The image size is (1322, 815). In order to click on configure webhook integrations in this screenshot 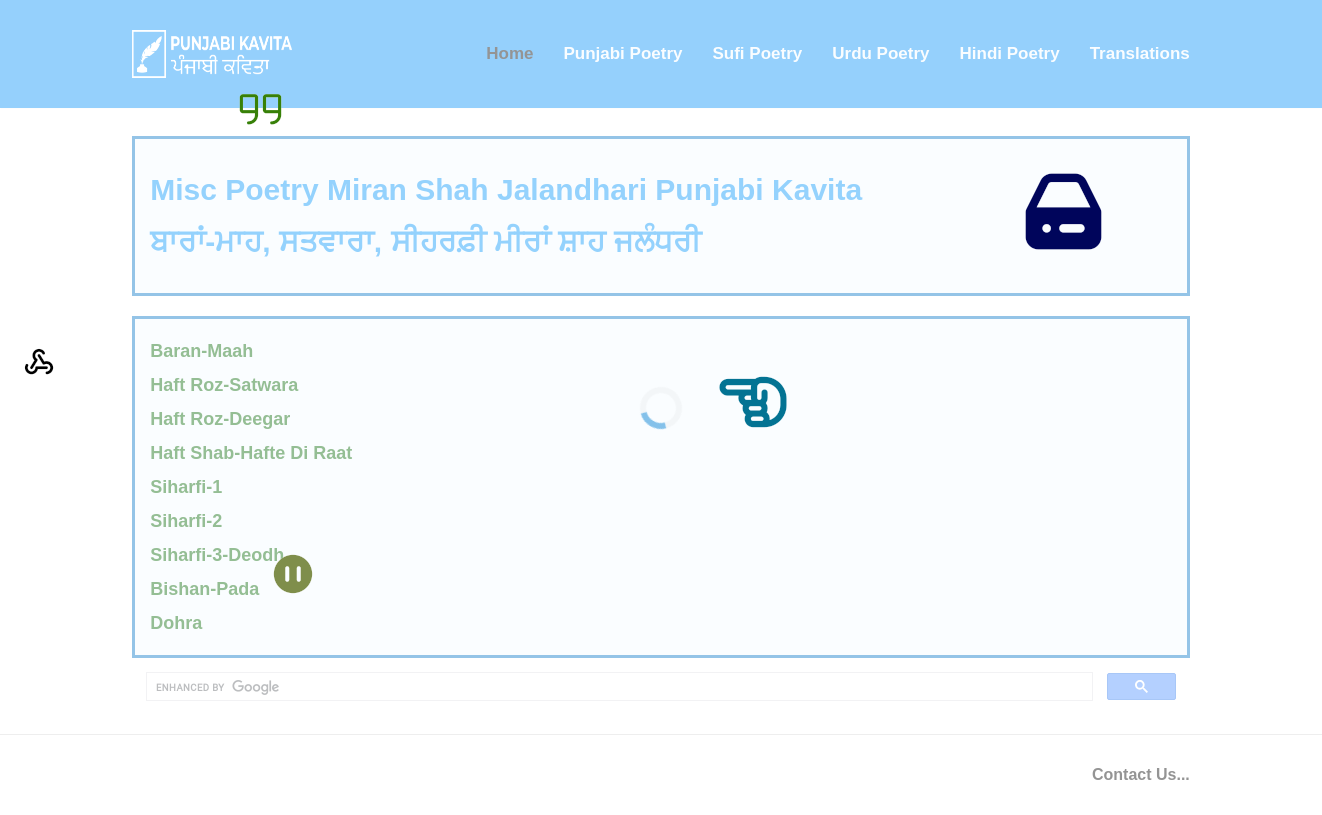, I will do `click(39, 363)`.